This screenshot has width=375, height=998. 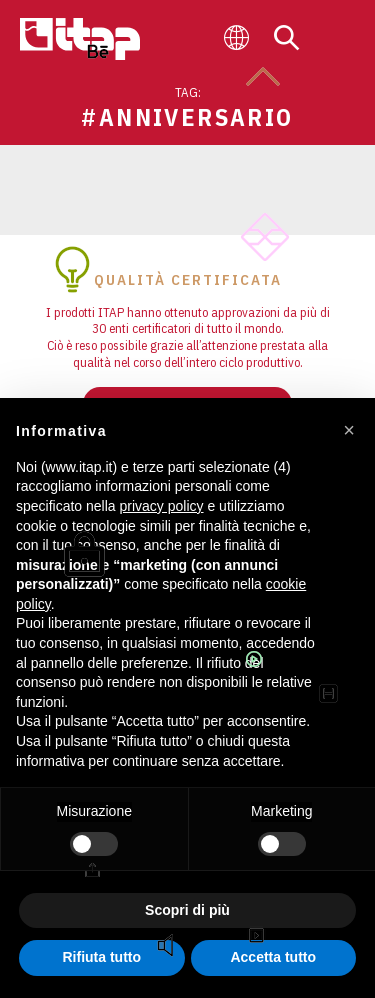 What do you see at coordinates (328, 693) in the screenshot?
I see `format text as a heading` at bounding box center [328, 693].